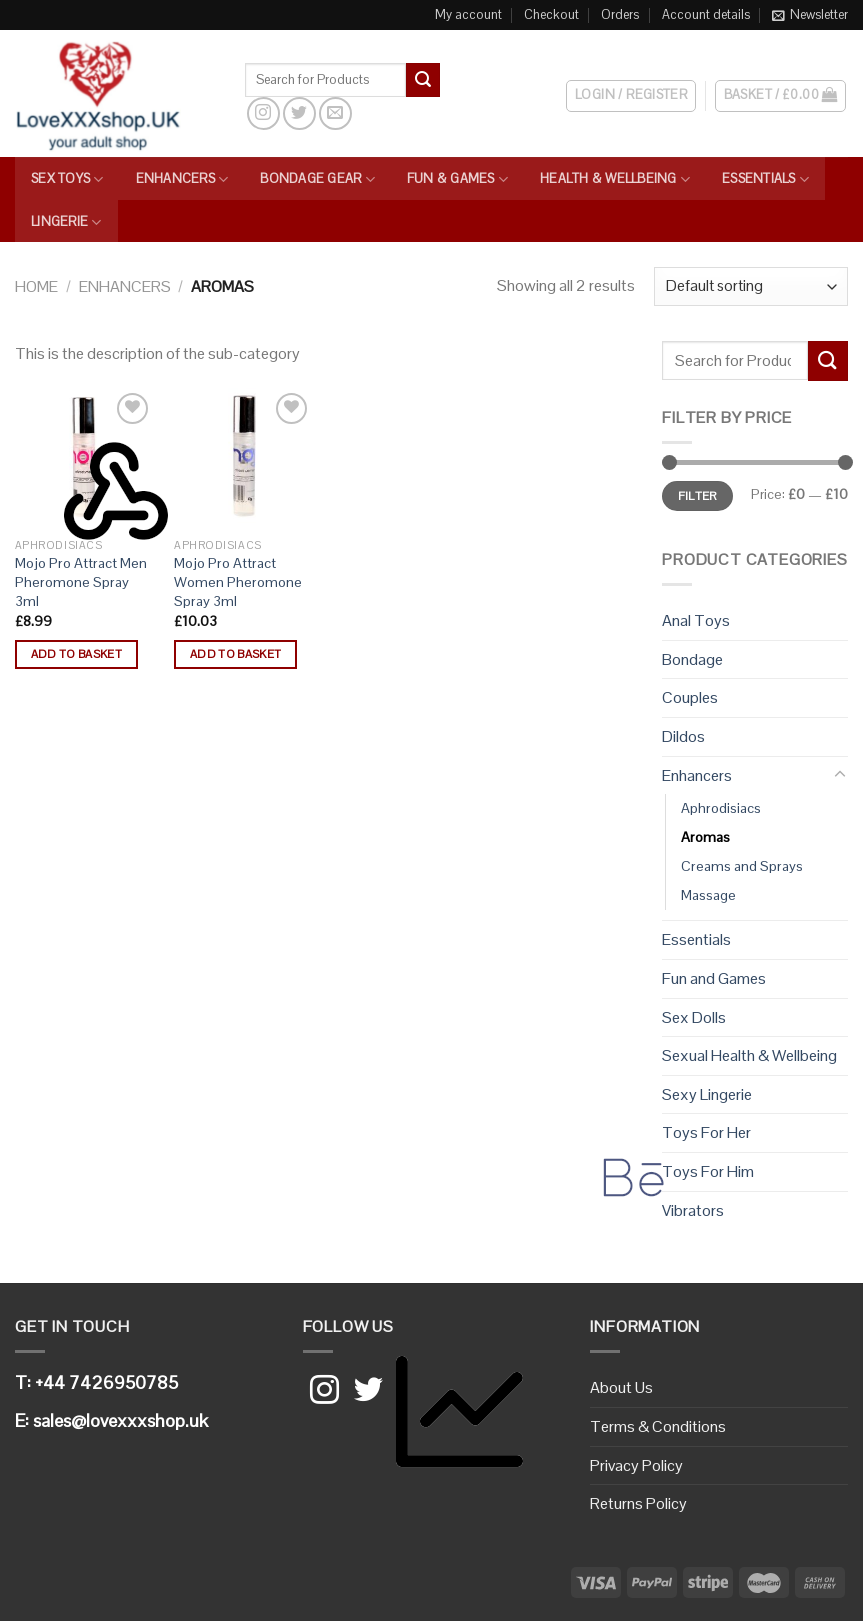 The height and width of the screenshot is (1621, 863). Describe the element at coordinates (116, 491) in the screenshot. I see `configure webhook integrations` at that location.